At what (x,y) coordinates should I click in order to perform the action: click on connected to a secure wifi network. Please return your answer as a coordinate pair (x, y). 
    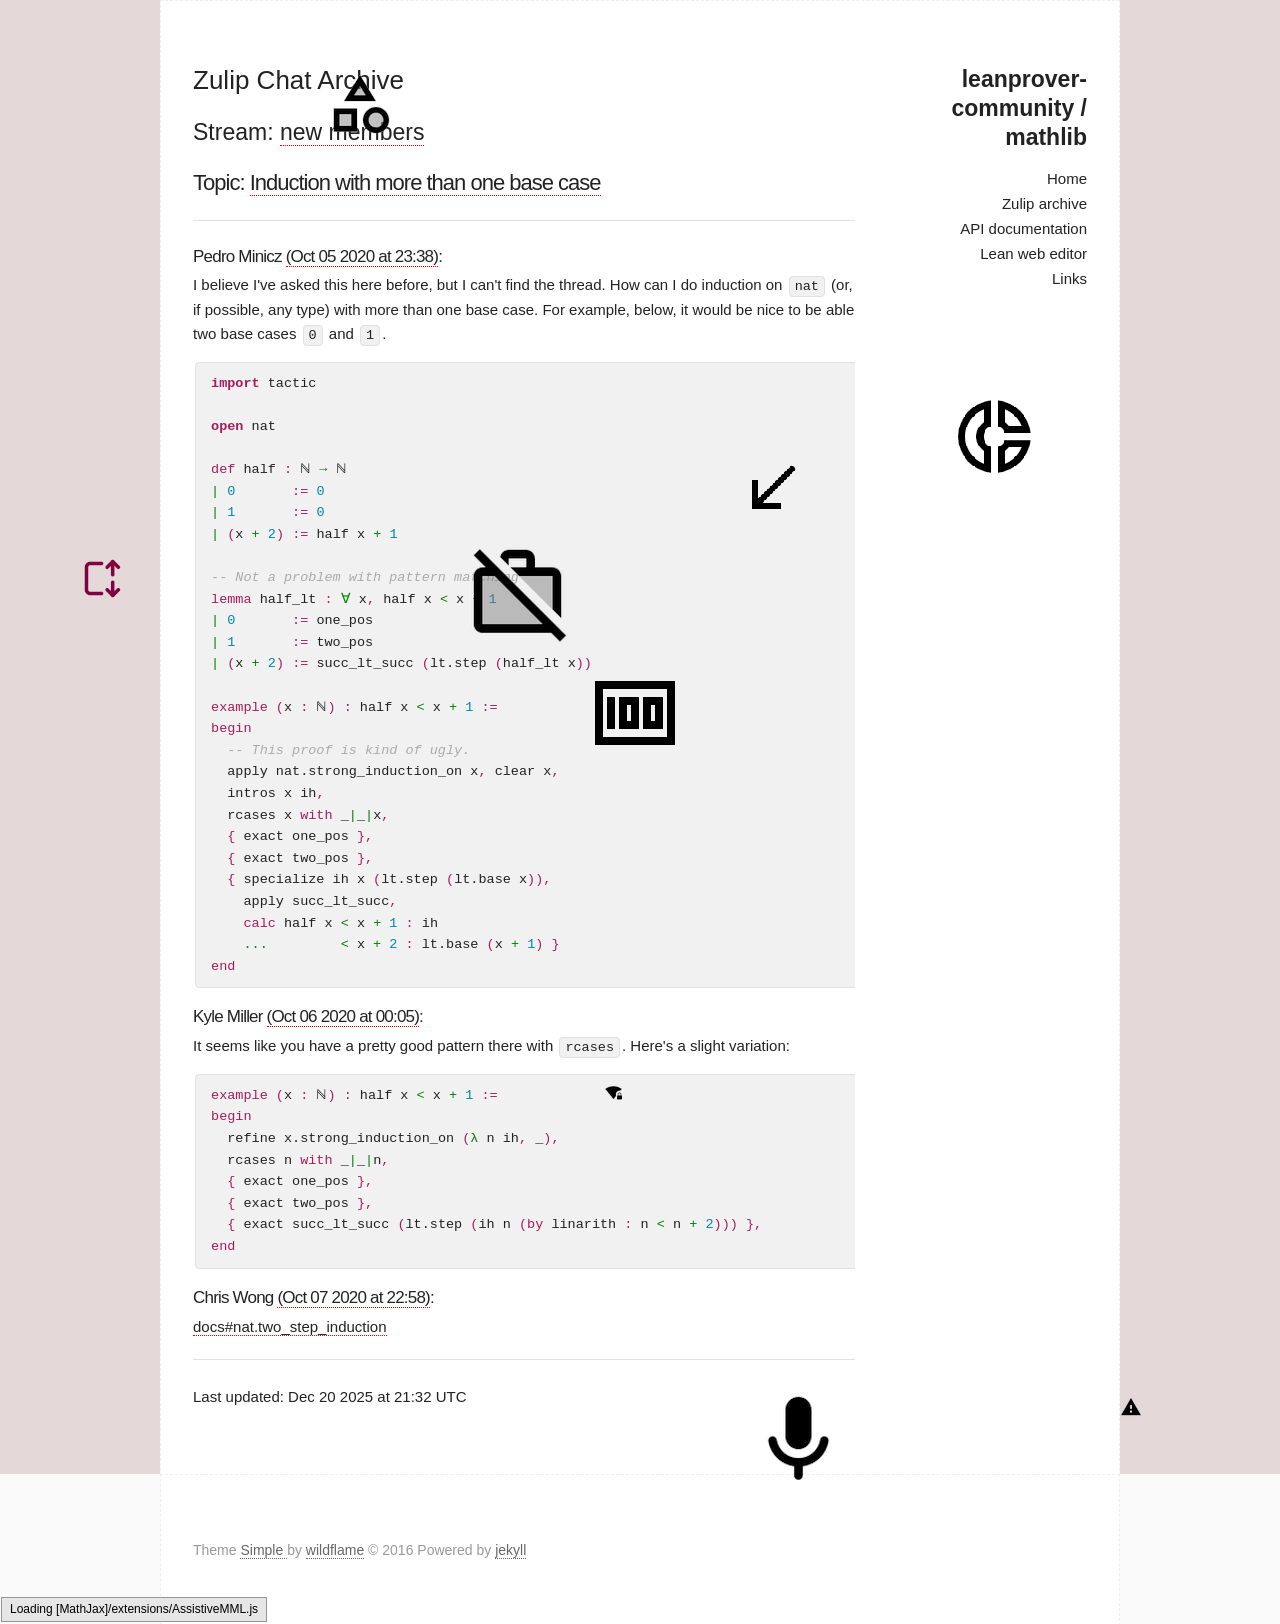
    Looking at the image, I should click on (613, 1092).